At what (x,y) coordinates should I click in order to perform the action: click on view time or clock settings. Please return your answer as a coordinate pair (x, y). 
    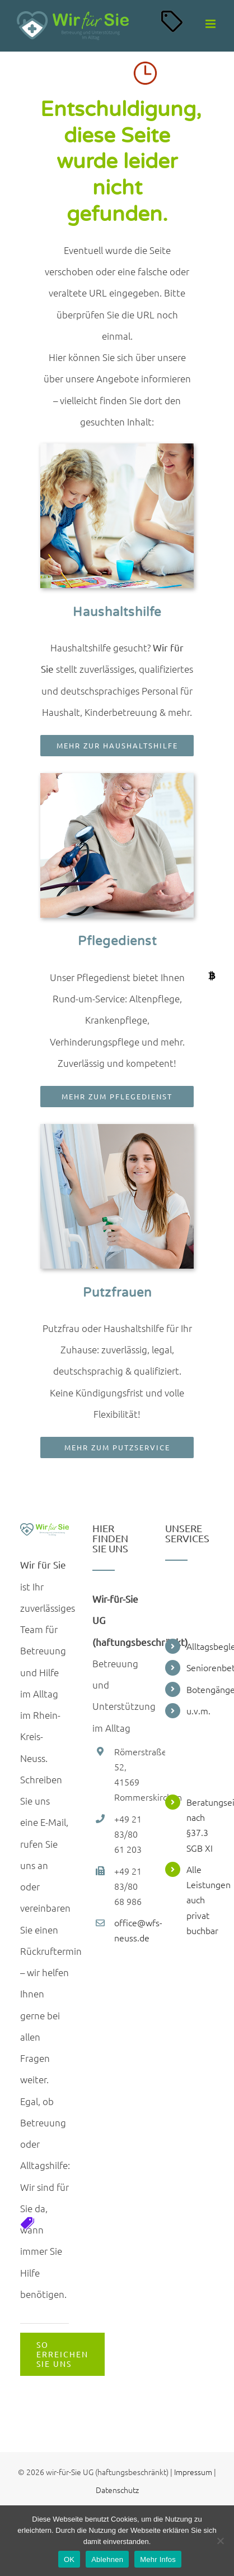
    Looking at the image, I should click on (145, 73).